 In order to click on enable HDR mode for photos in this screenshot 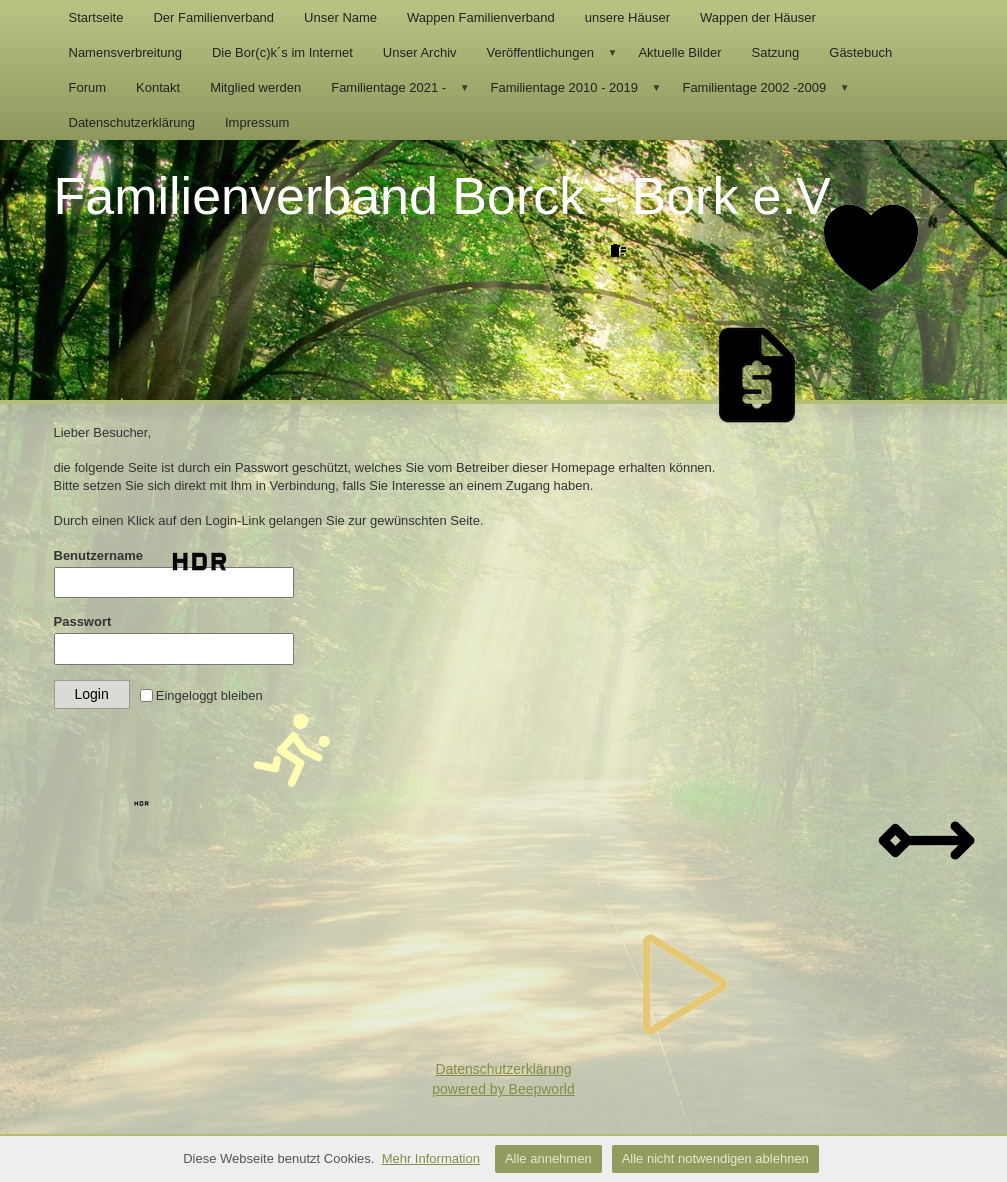, I will do `click(141, 803)`.